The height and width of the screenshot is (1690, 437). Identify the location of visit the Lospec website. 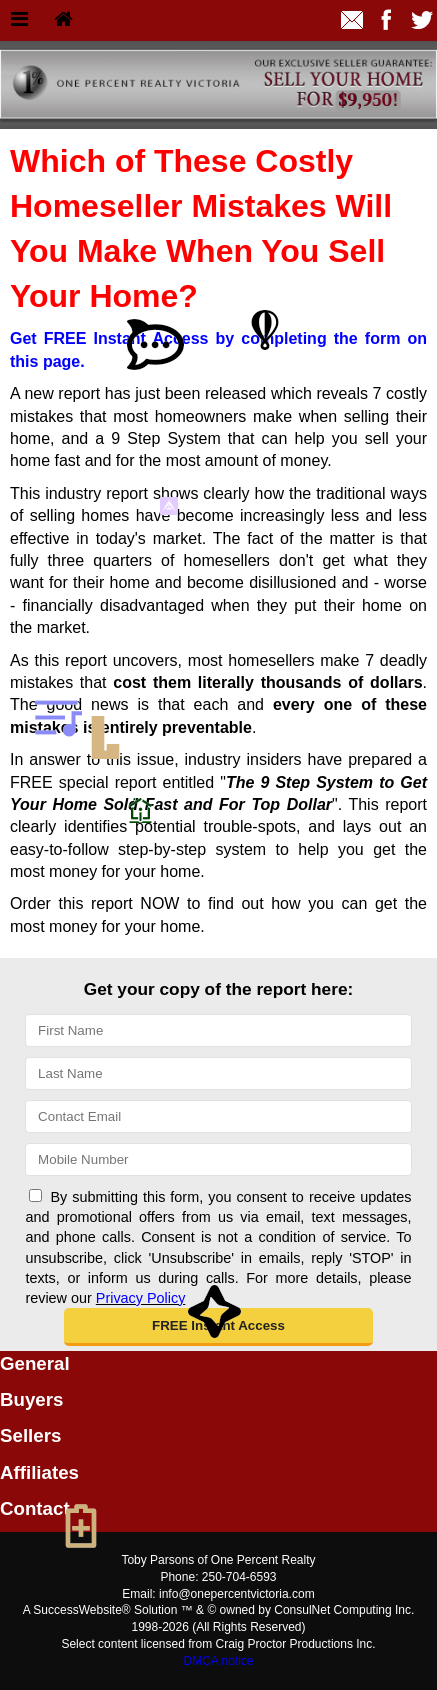
(105, 737).